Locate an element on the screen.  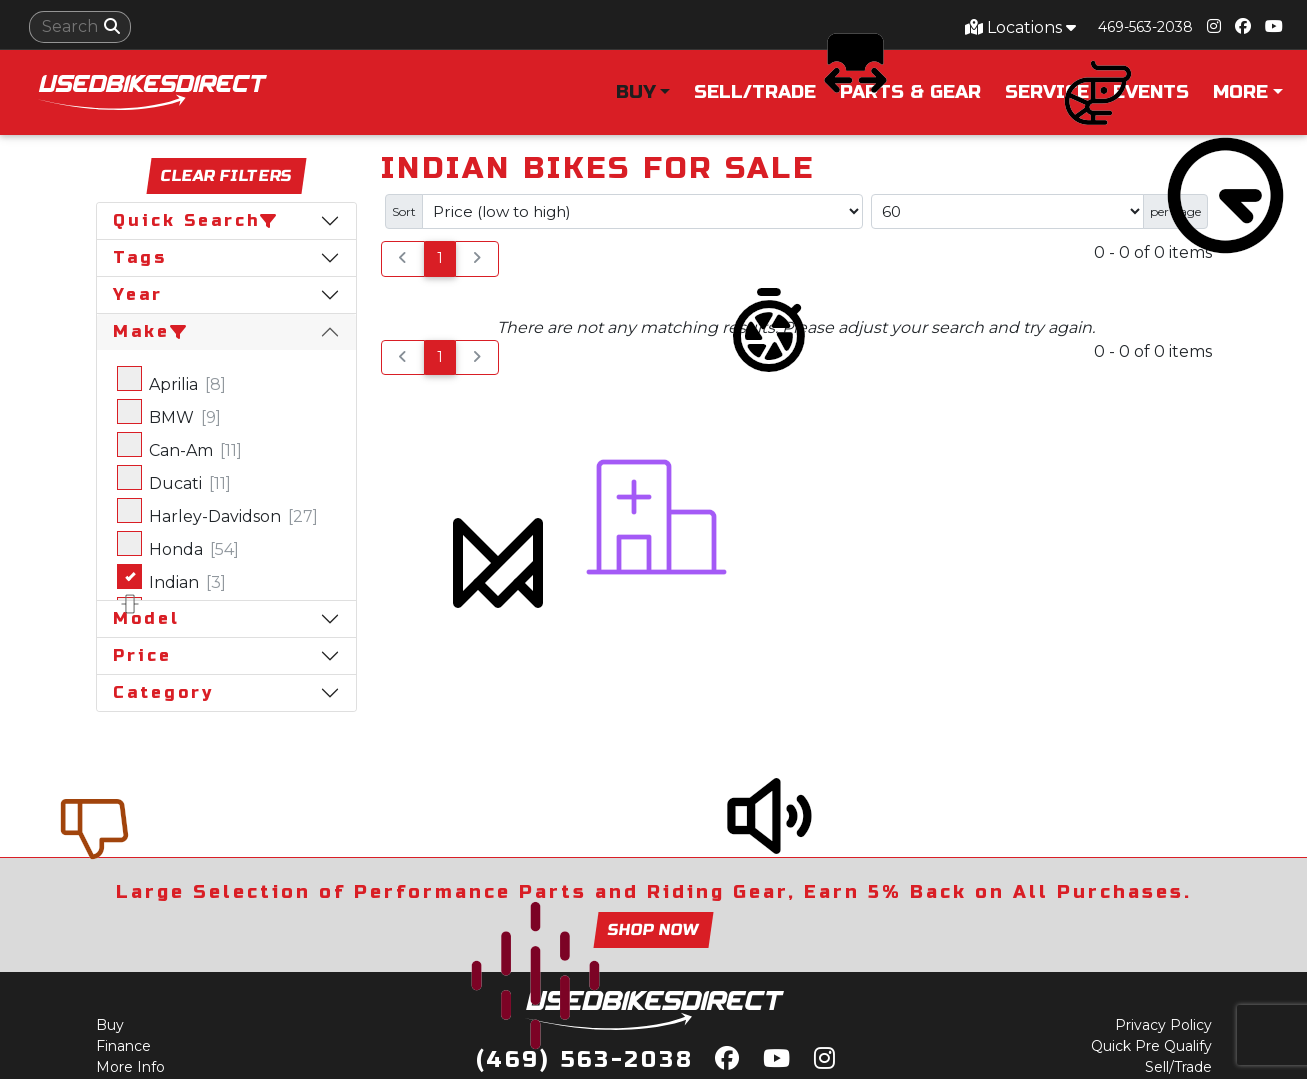
indicates seafood or shellfish menu category is located at coordinates (1098, 94).